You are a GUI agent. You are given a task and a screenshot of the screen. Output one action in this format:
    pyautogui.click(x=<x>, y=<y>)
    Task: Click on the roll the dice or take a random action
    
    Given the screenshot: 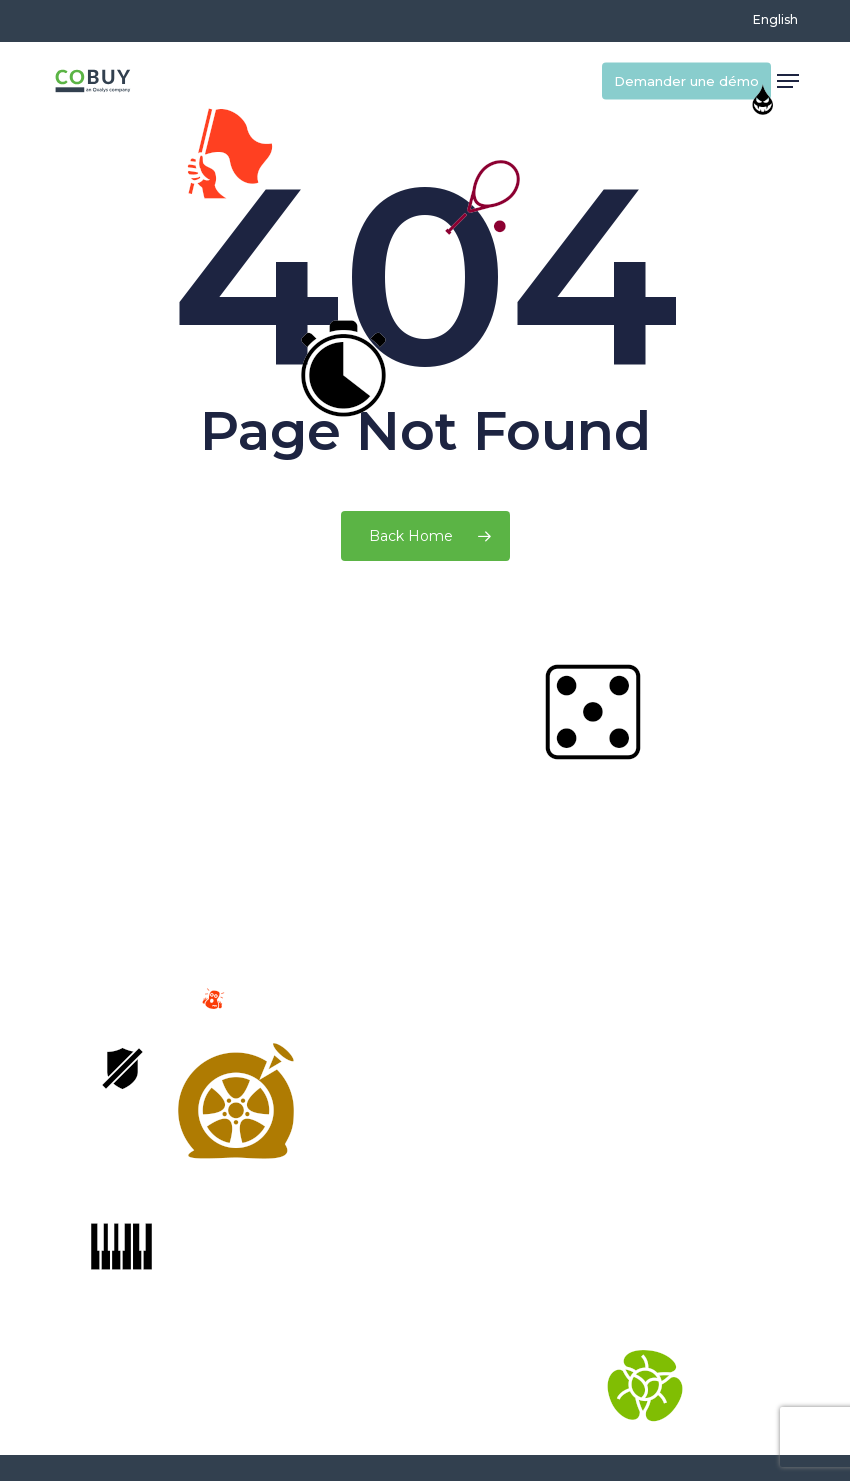 What is the action you would take?
    pyautogui.click(x=593, y=712)
    